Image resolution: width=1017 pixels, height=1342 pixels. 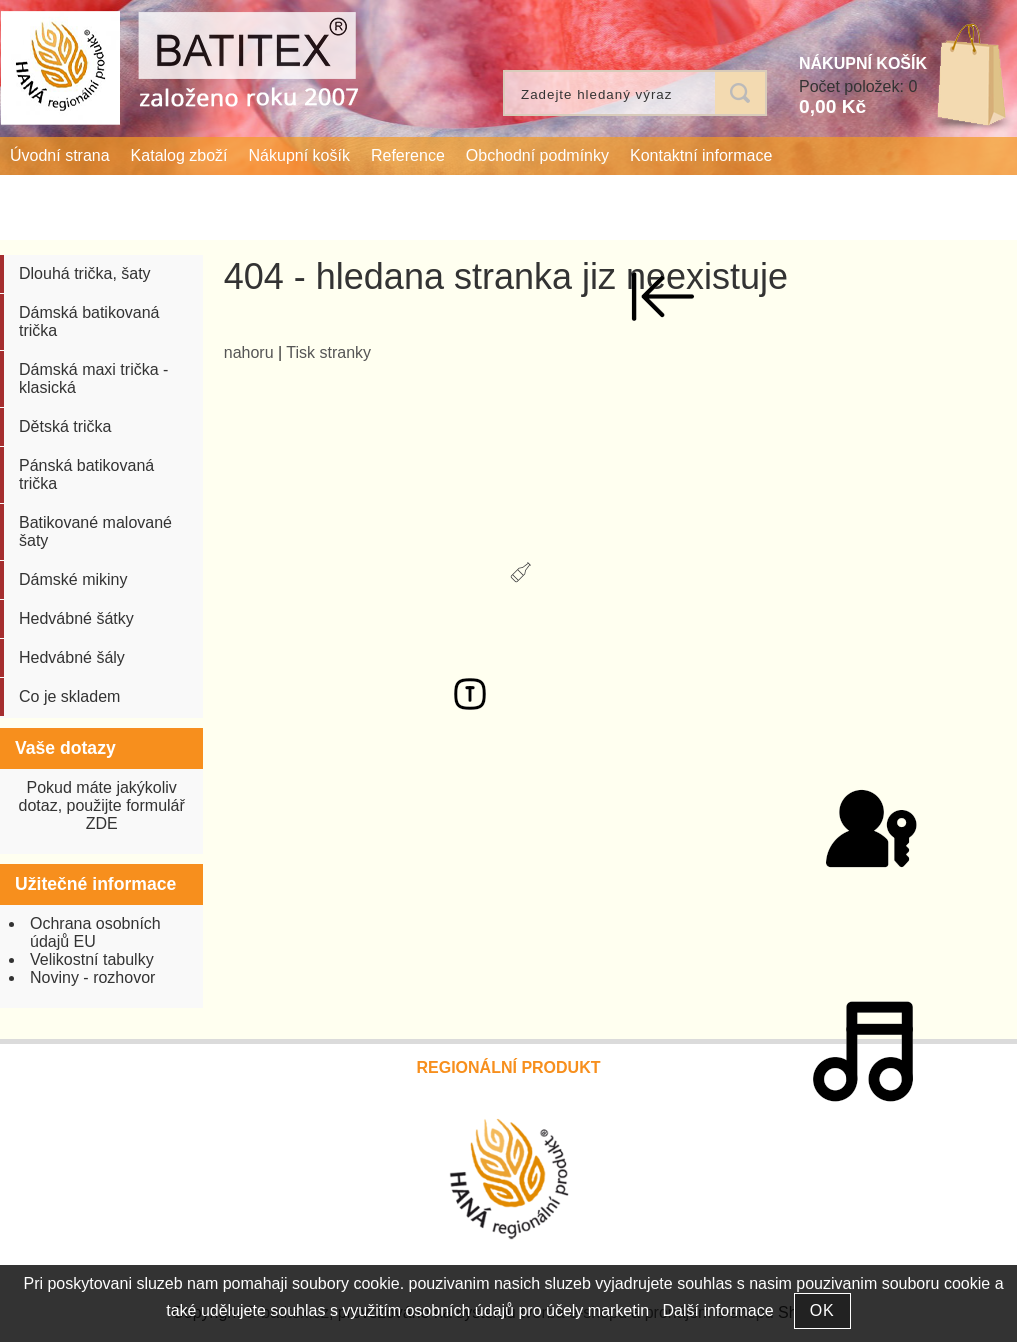 I want to click on text formatting or typography options, so click(x=470, y=694).